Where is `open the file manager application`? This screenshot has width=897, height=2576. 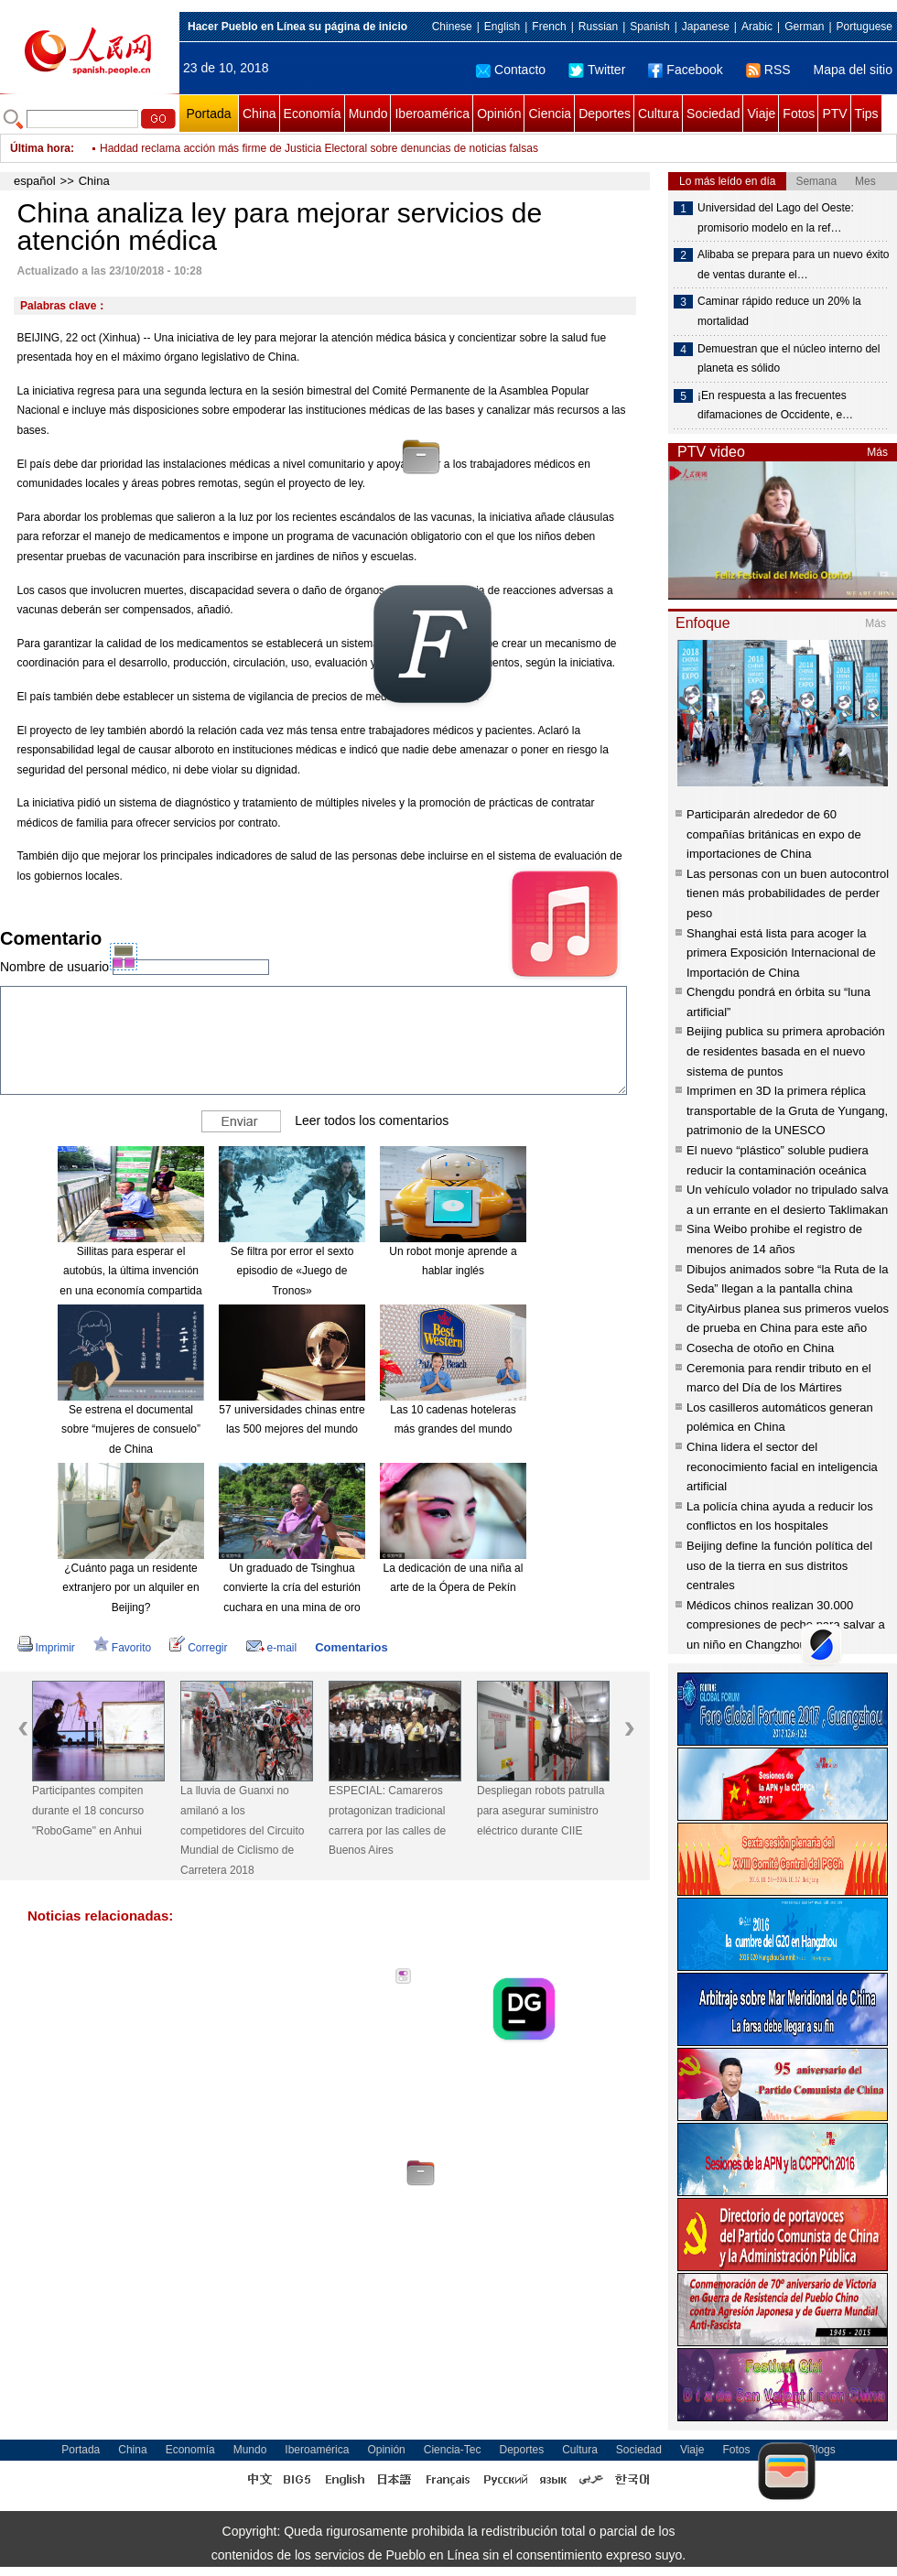
open the file manager application is located at coordinates (420, 2172).